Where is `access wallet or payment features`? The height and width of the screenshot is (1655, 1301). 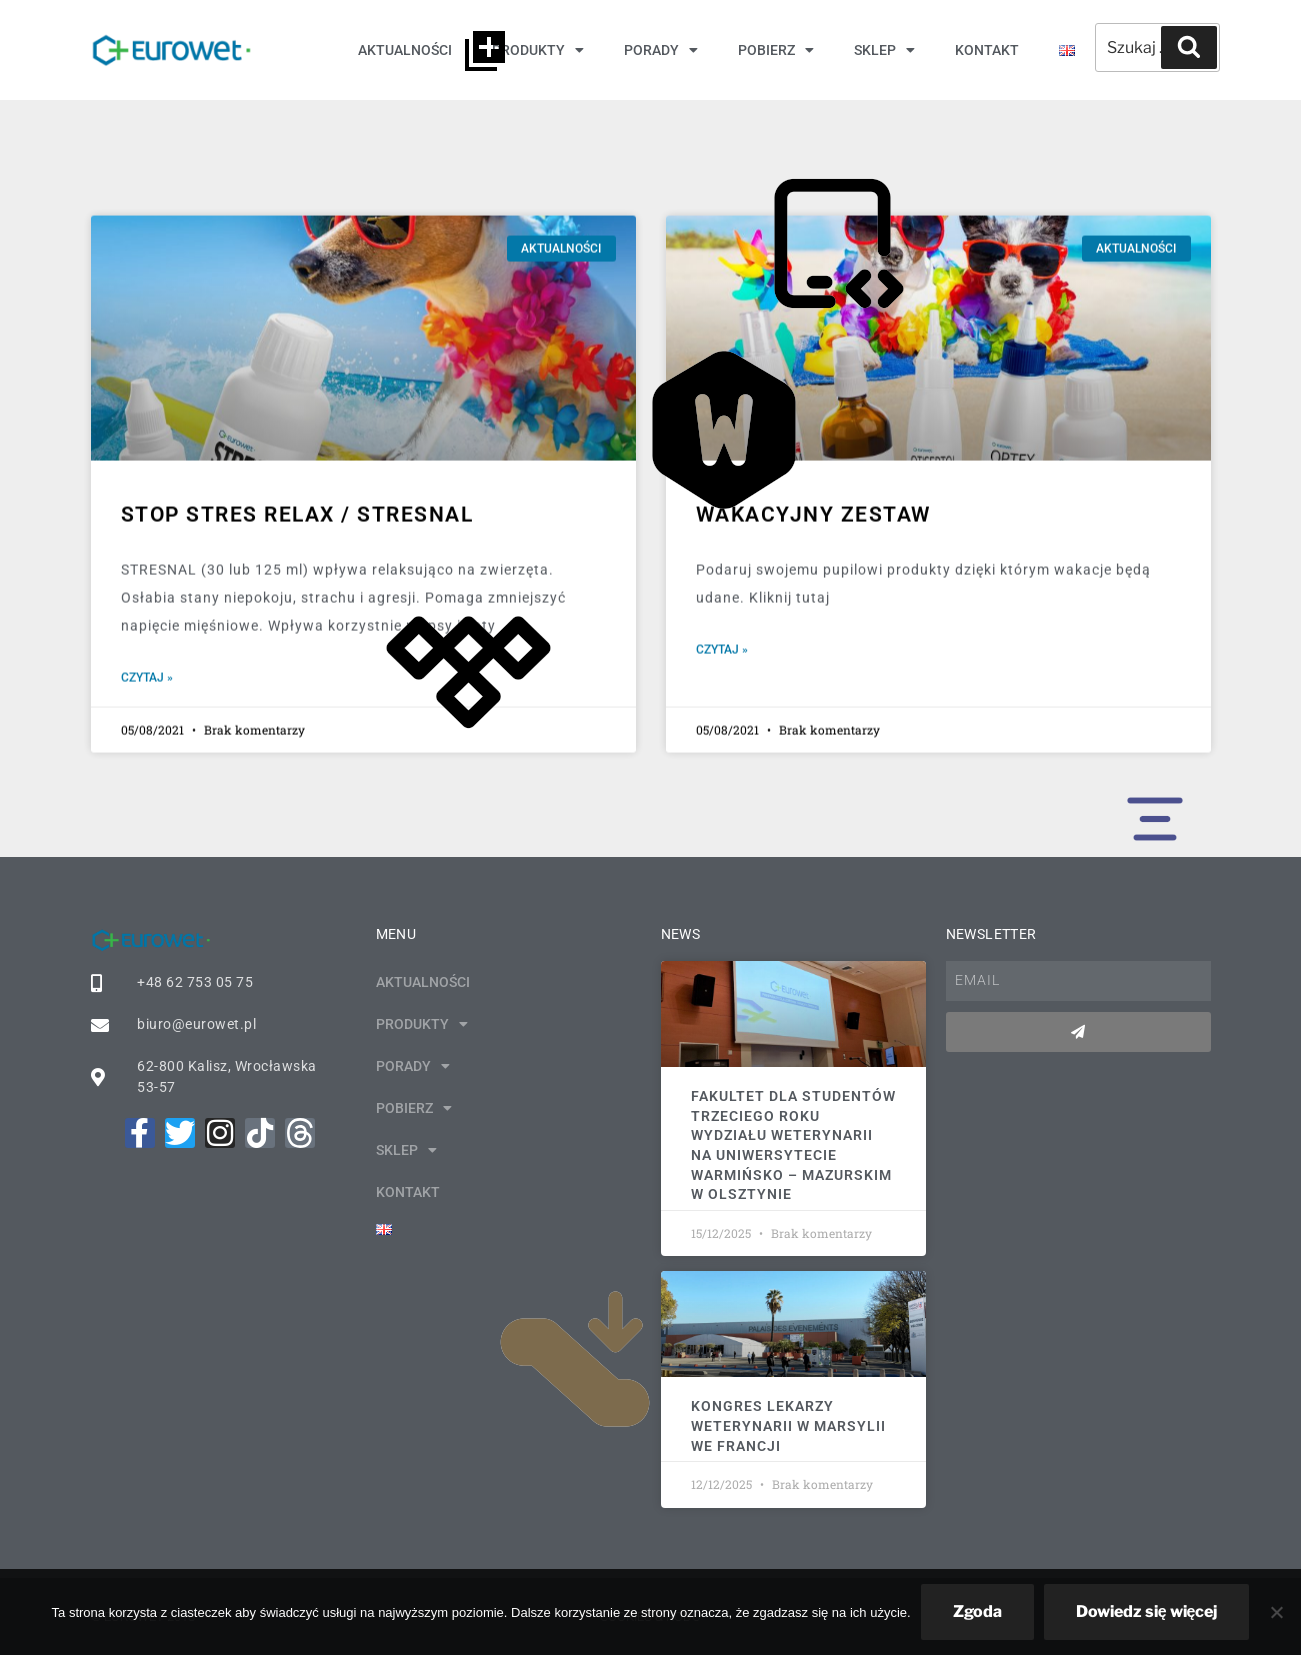 access wallet or payment features is located at coordinates (724, 430).